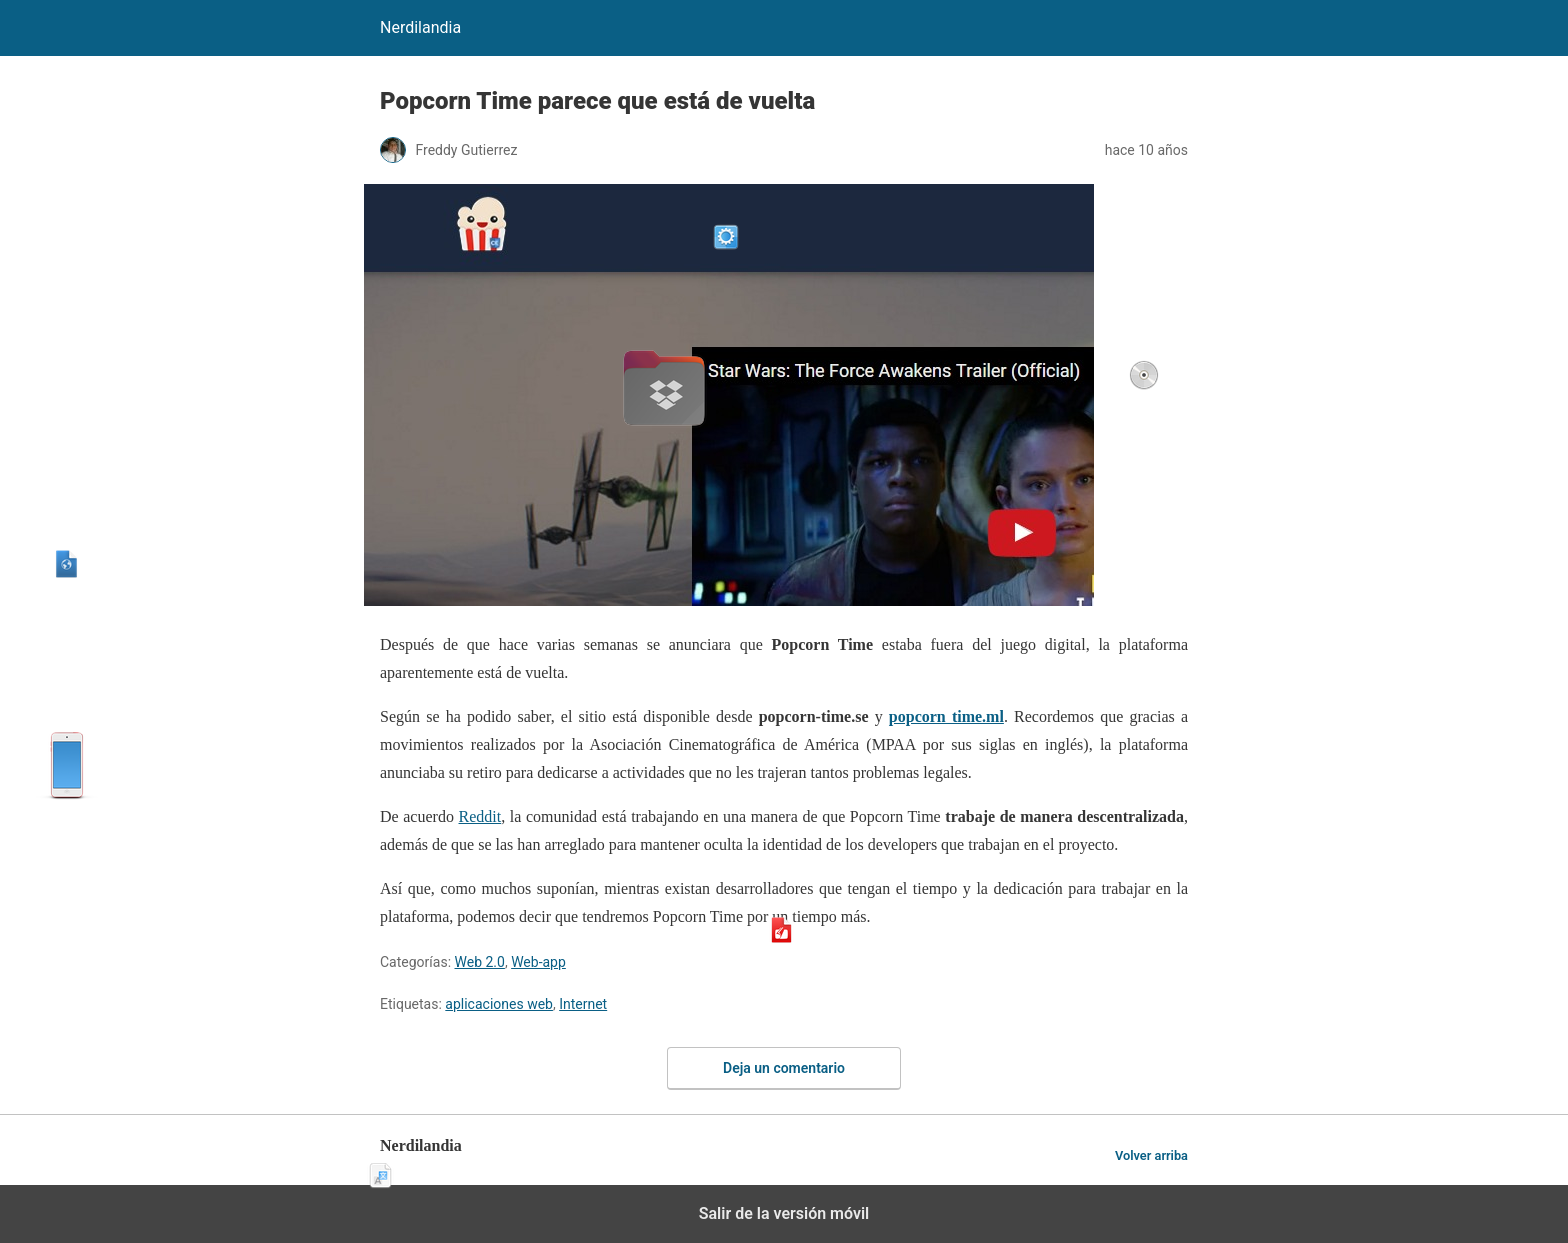 The image size is (1568, 1243). What do you see at coordinates (726, 237) in the screenshot?
I see `access system application settings` at bounding box center [726, 237].